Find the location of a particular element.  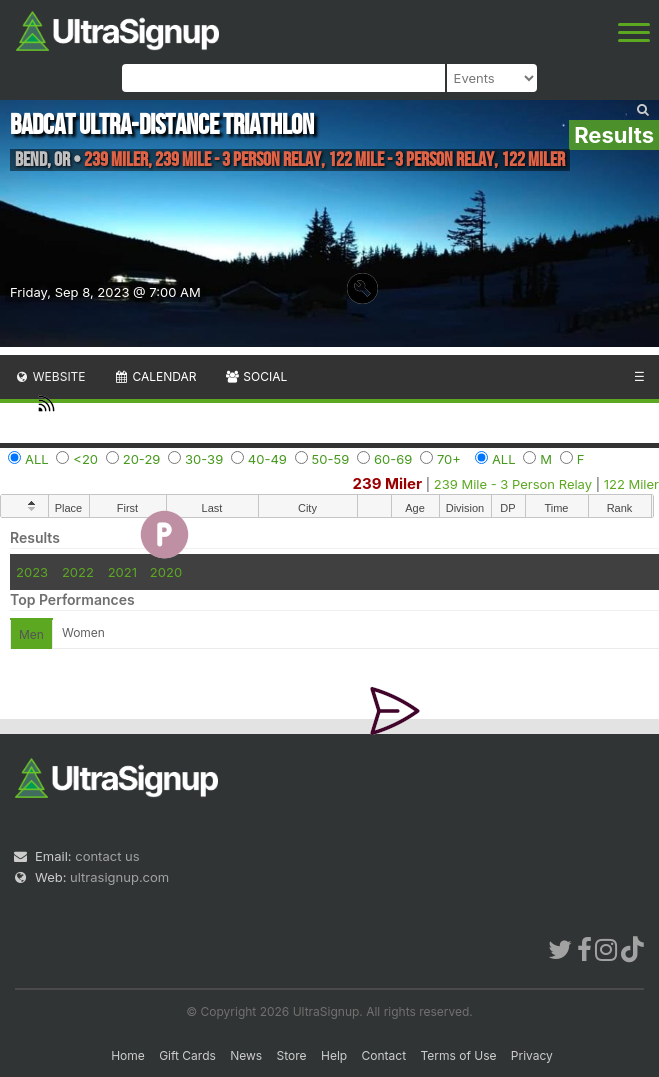

access settings or configuration options is located at coordinates (362, 288).